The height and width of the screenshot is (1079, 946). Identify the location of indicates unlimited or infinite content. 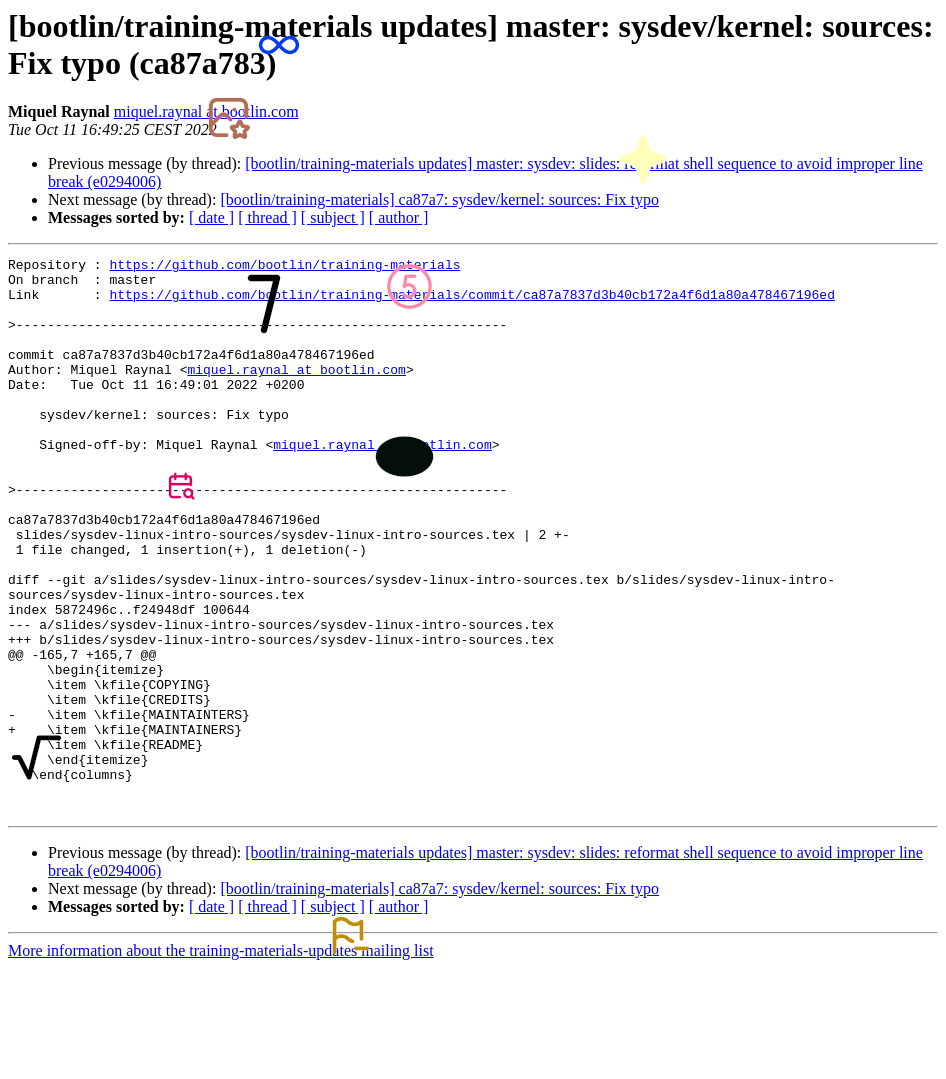
(279, 45).